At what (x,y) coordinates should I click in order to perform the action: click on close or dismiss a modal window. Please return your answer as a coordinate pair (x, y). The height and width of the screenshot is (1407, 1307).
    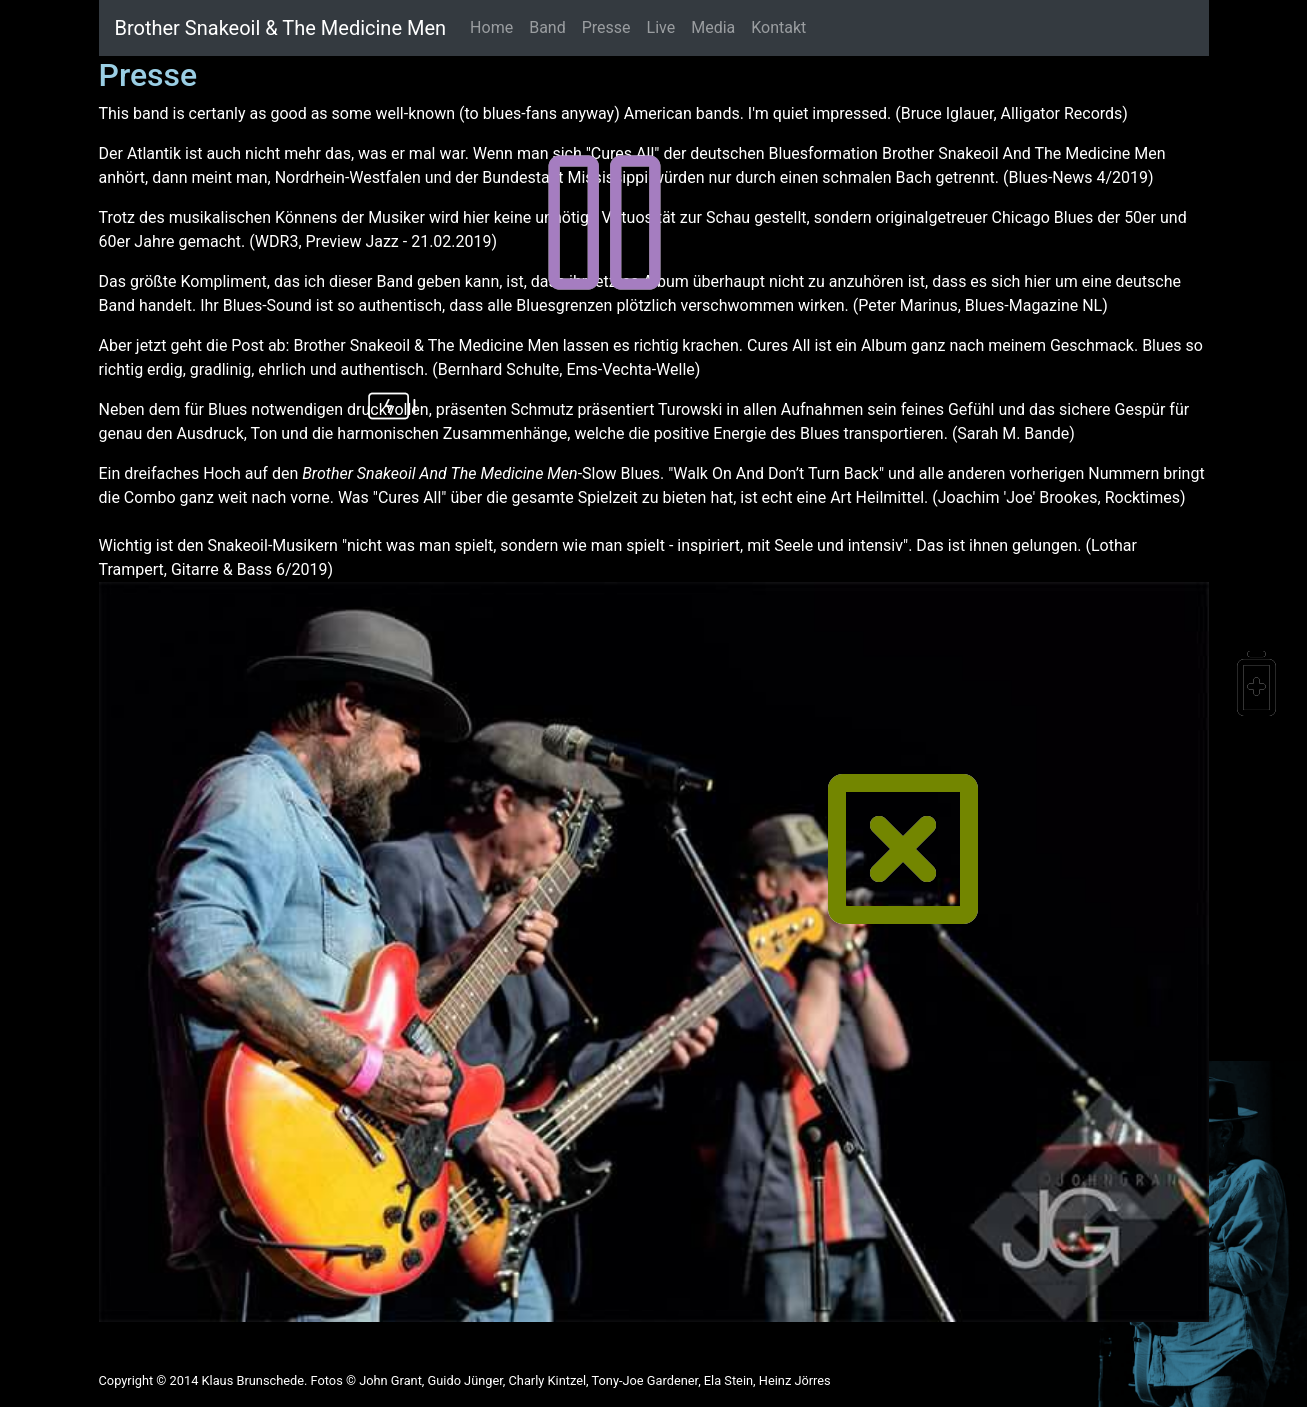
    Looking at the image, I should click on (903, 849).